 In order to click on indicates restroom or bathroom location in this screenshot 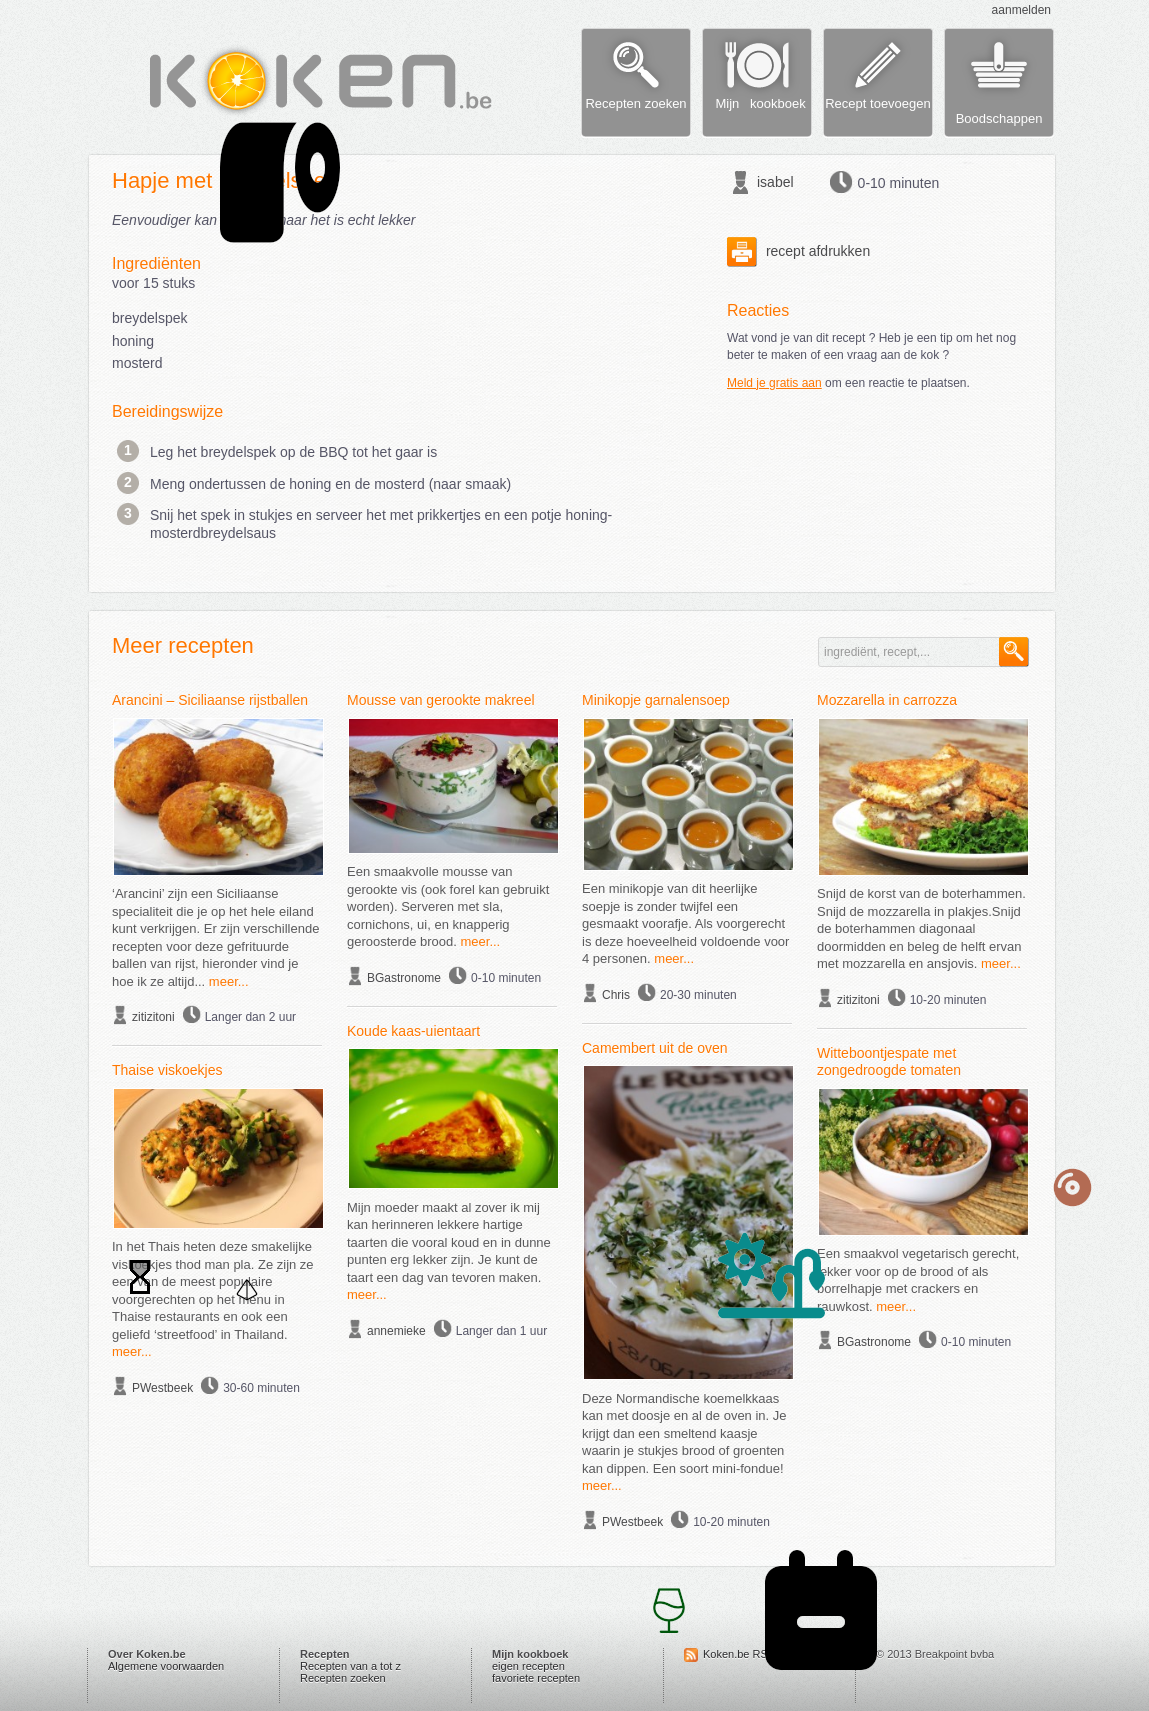, I will do `click(280, 175)`.